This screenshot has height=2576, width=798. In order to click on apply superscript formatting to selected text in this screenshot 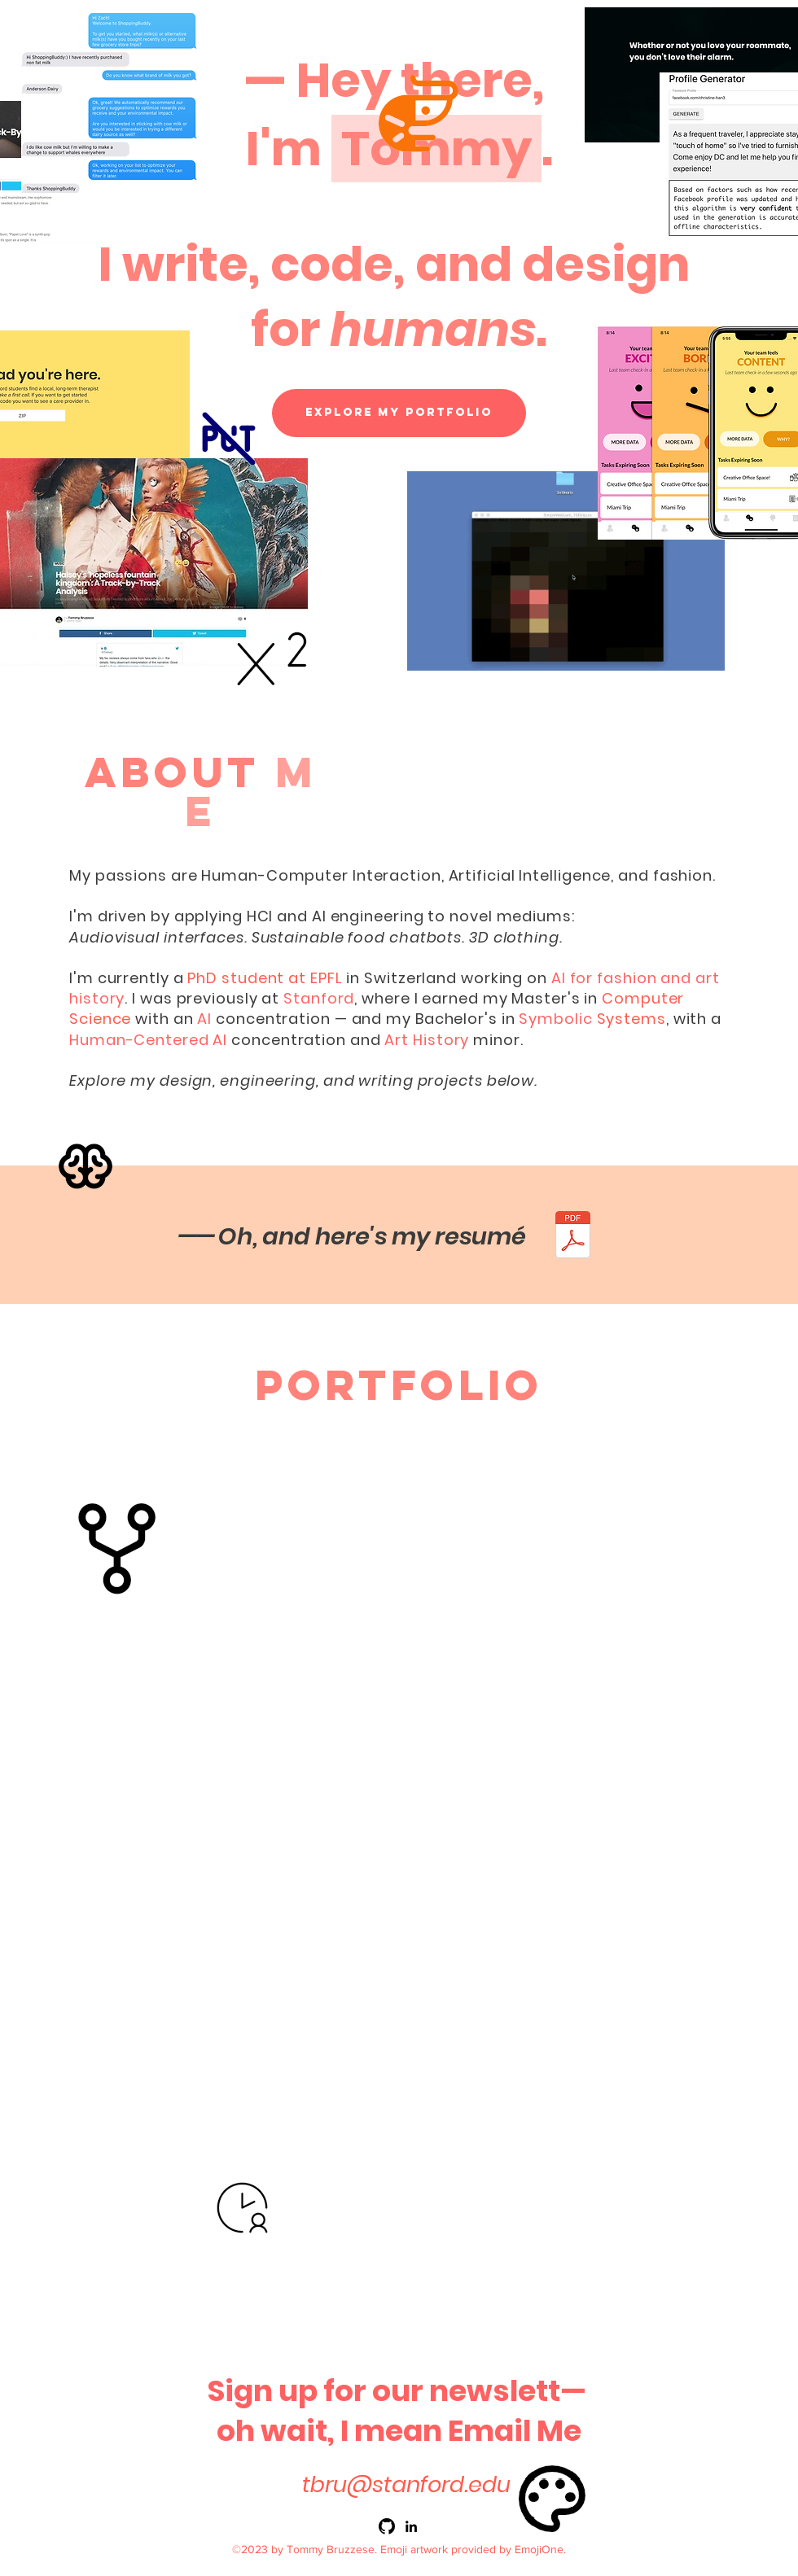, I will do `click(268, 660)`.